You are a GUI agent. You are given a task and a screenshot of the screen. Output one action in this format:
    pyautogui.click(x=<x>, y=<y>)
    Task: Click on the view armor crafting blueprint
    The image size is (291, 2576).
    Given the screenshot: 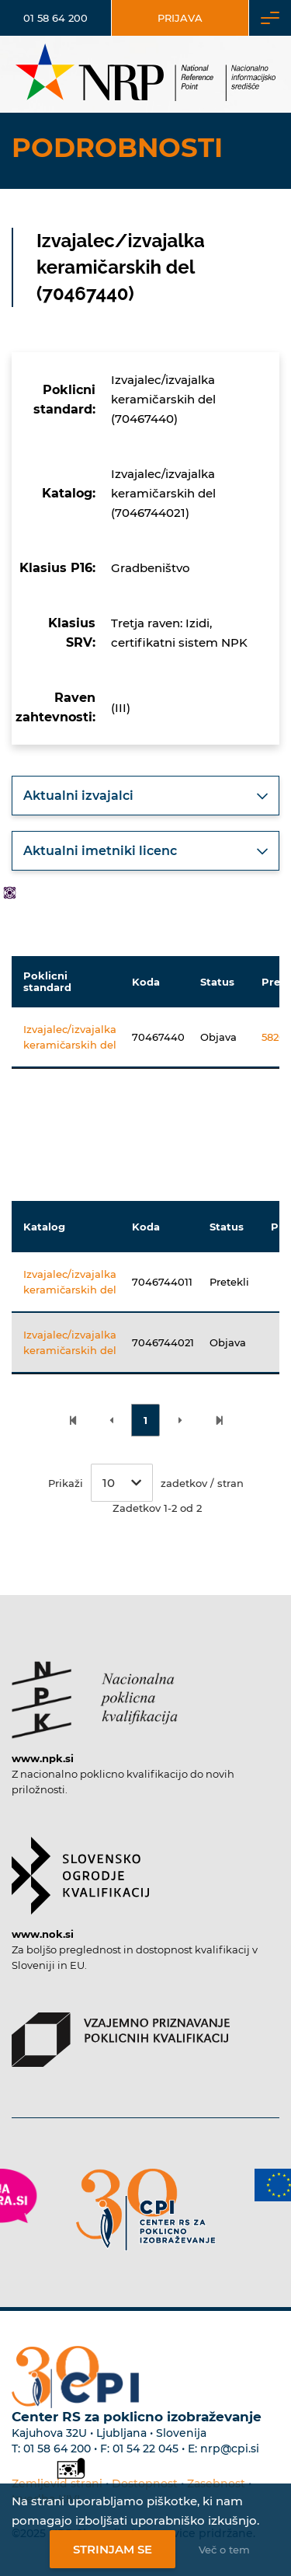 What is the action you would take?
    pyautogui.click(x=71, y=2468)
    